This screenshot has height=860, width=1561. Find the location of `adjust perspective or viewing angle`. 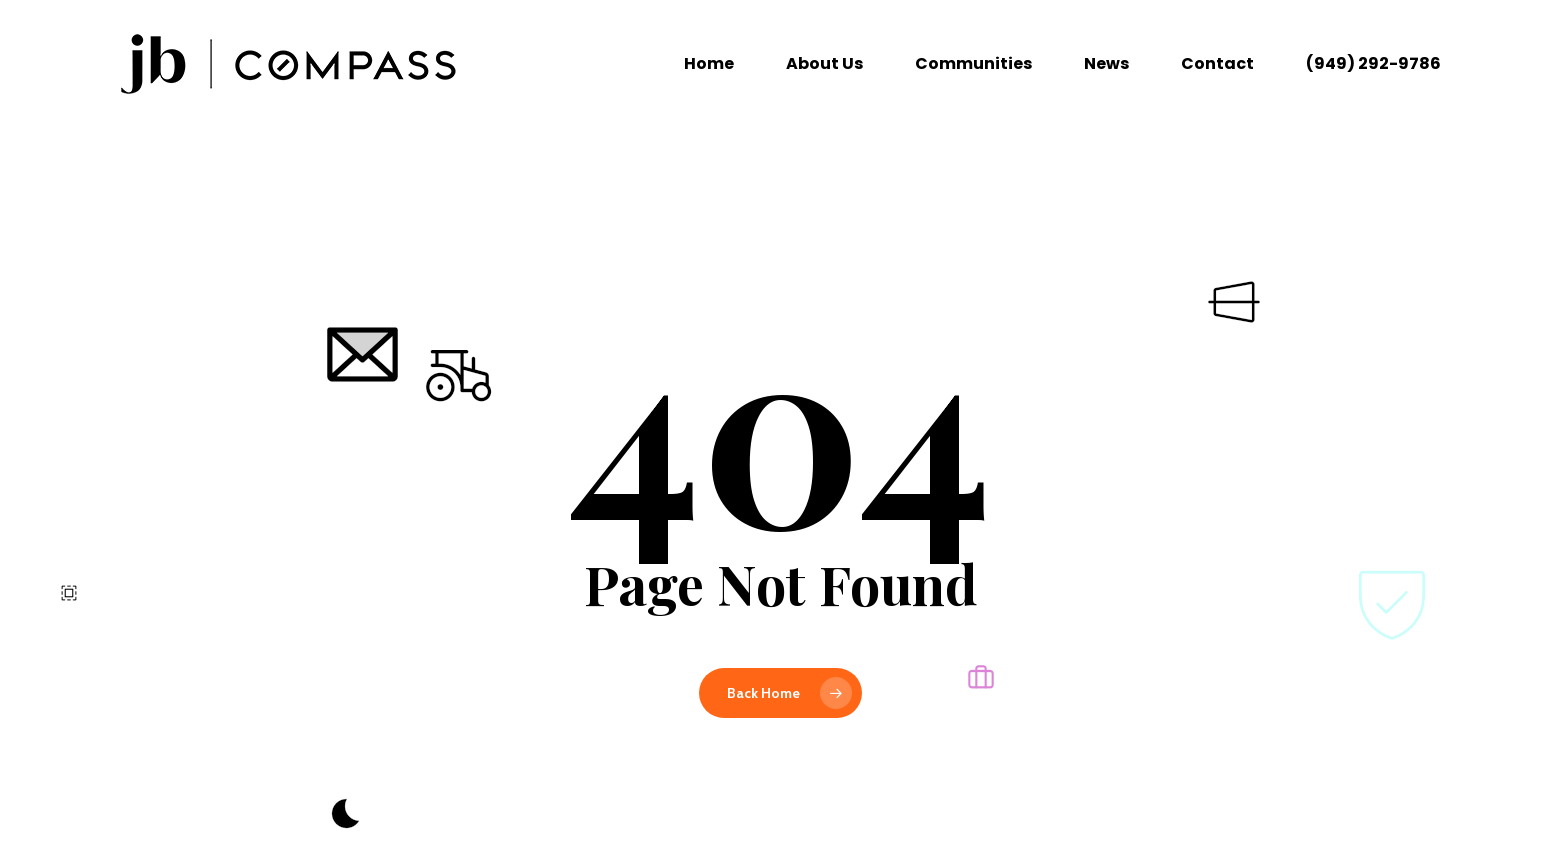

adjust perspective or viewing angle is located at coordinates (1234, 302).